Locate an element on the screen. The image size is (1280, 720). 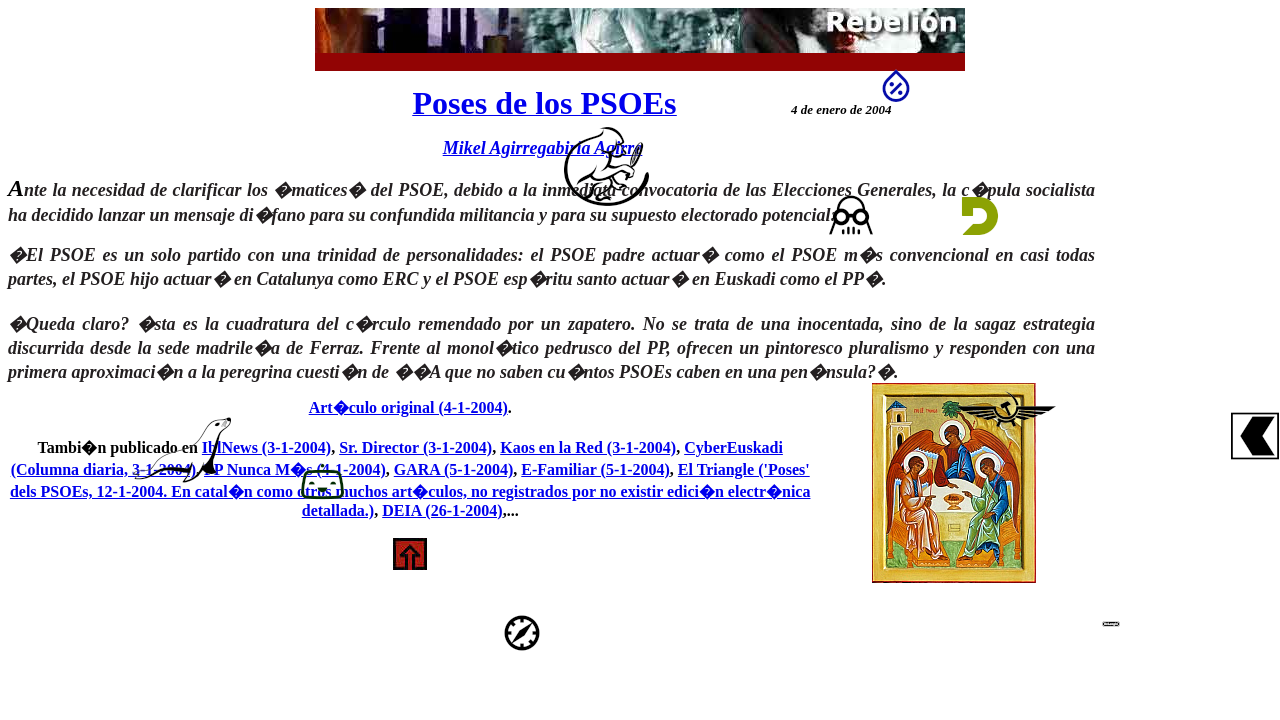
view current humidity level is located at coordinates (896, 87).